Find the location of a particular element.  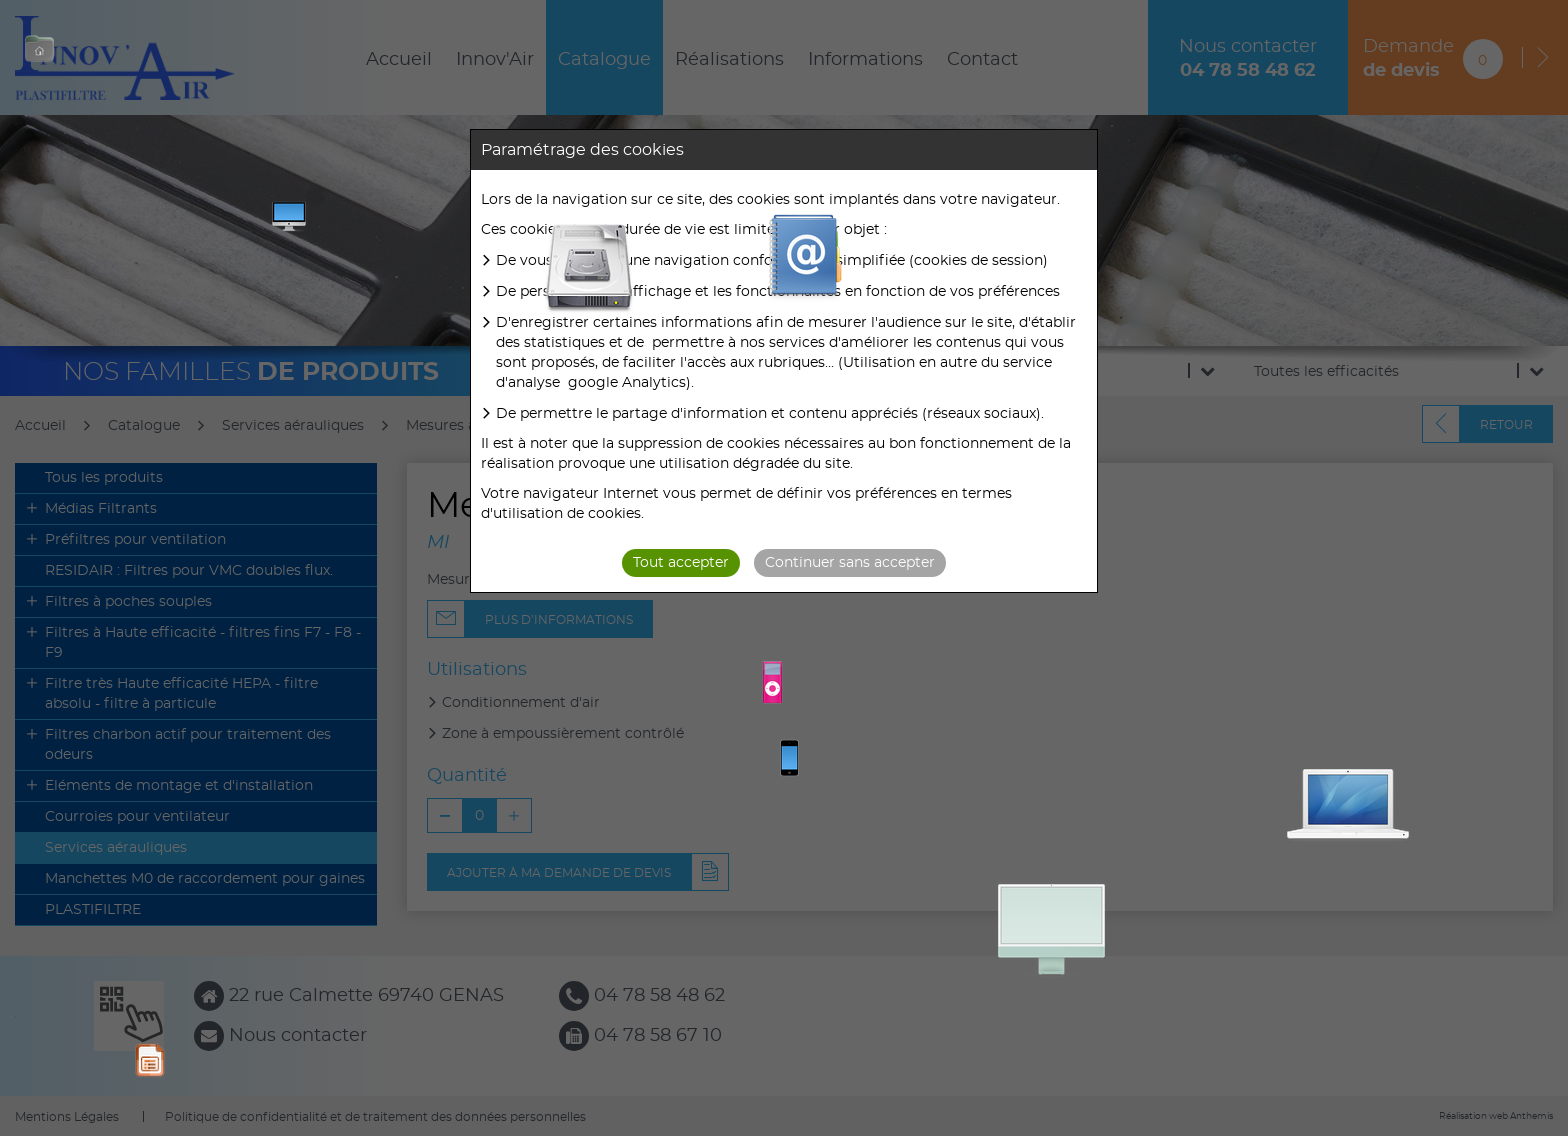

iPod nano device in pink is located at coordinates (772, 682).